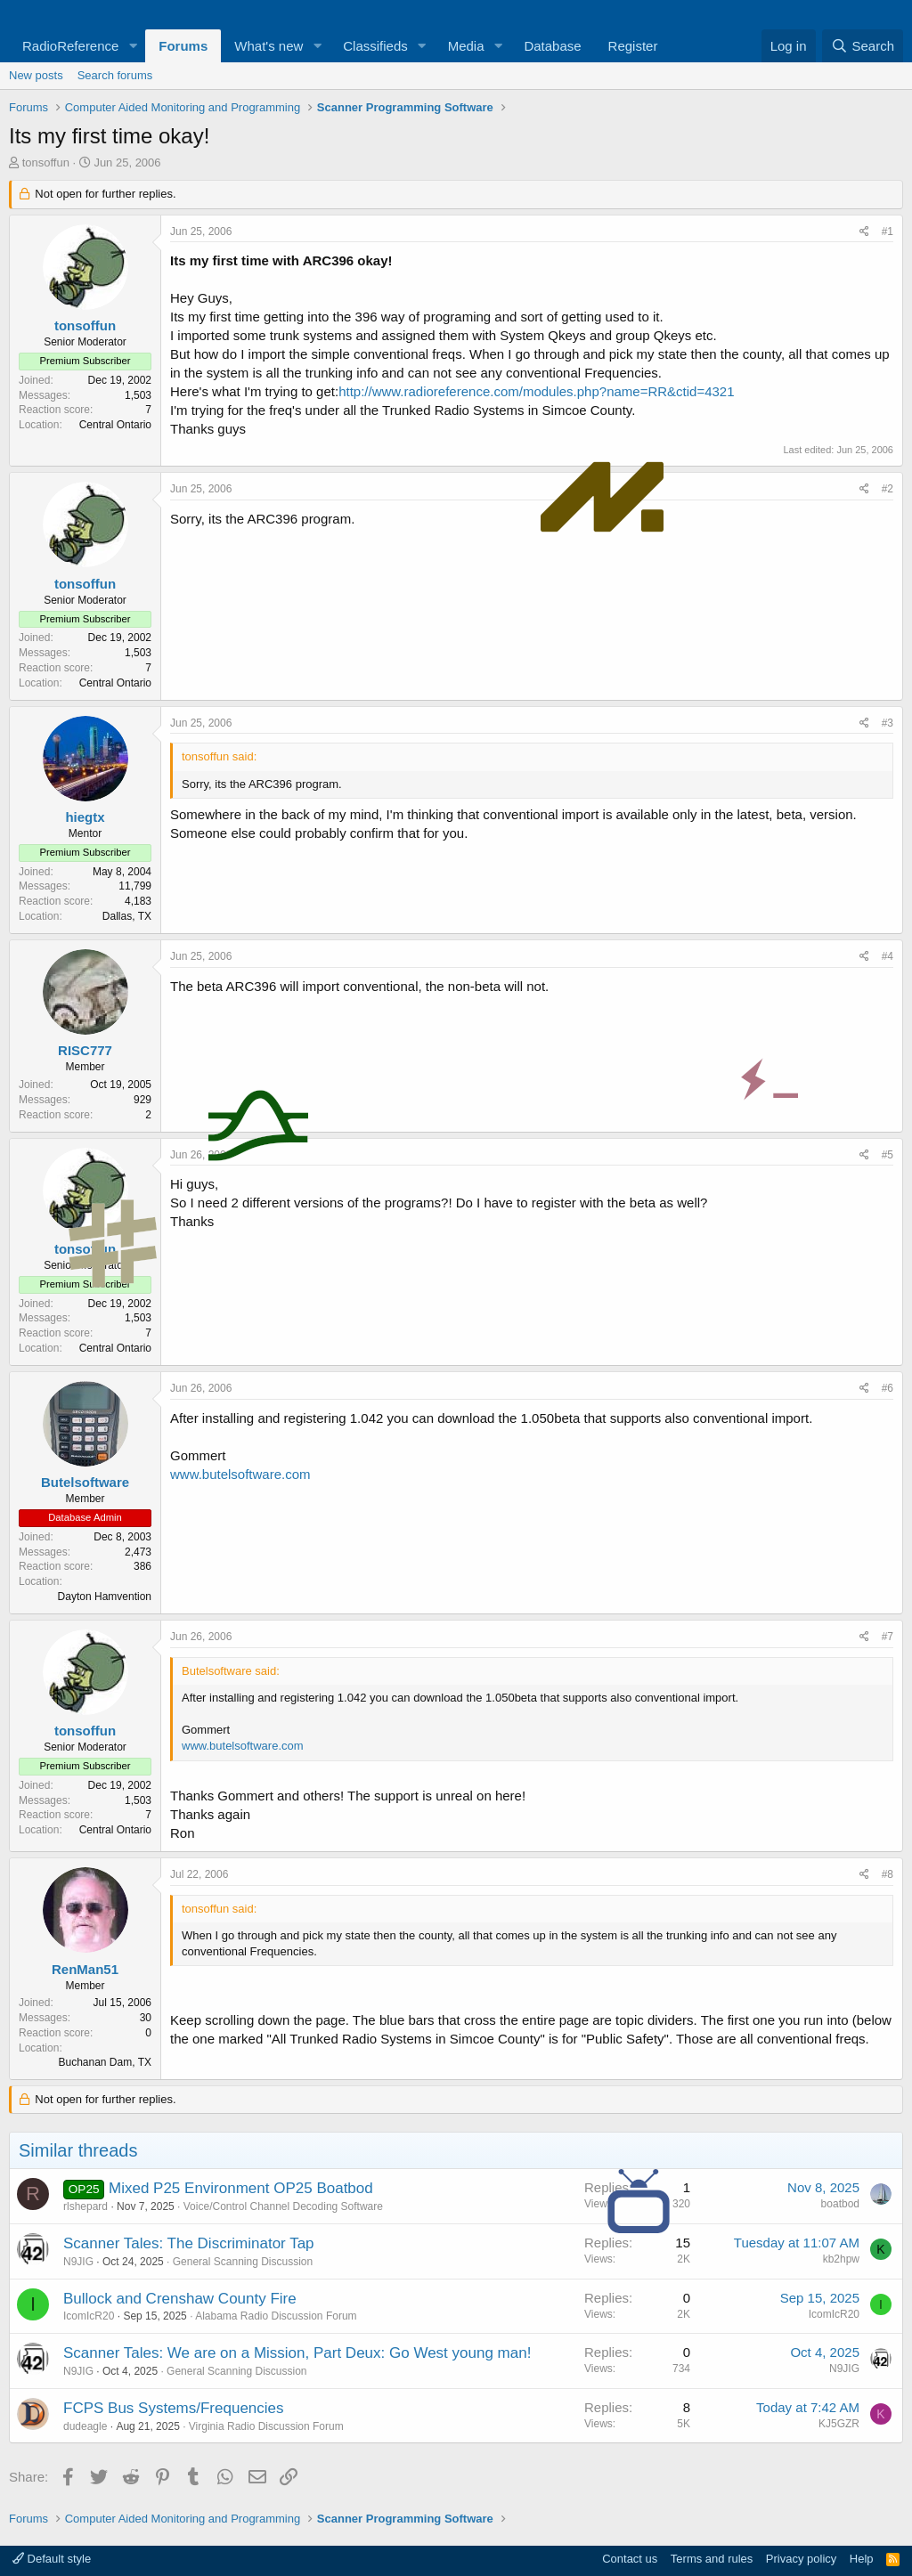 This screenshot has width=912, height=2576. Describe the element at coordinates (770, 1079) in the screenshot. I see `open hyper terminal application` at that location.